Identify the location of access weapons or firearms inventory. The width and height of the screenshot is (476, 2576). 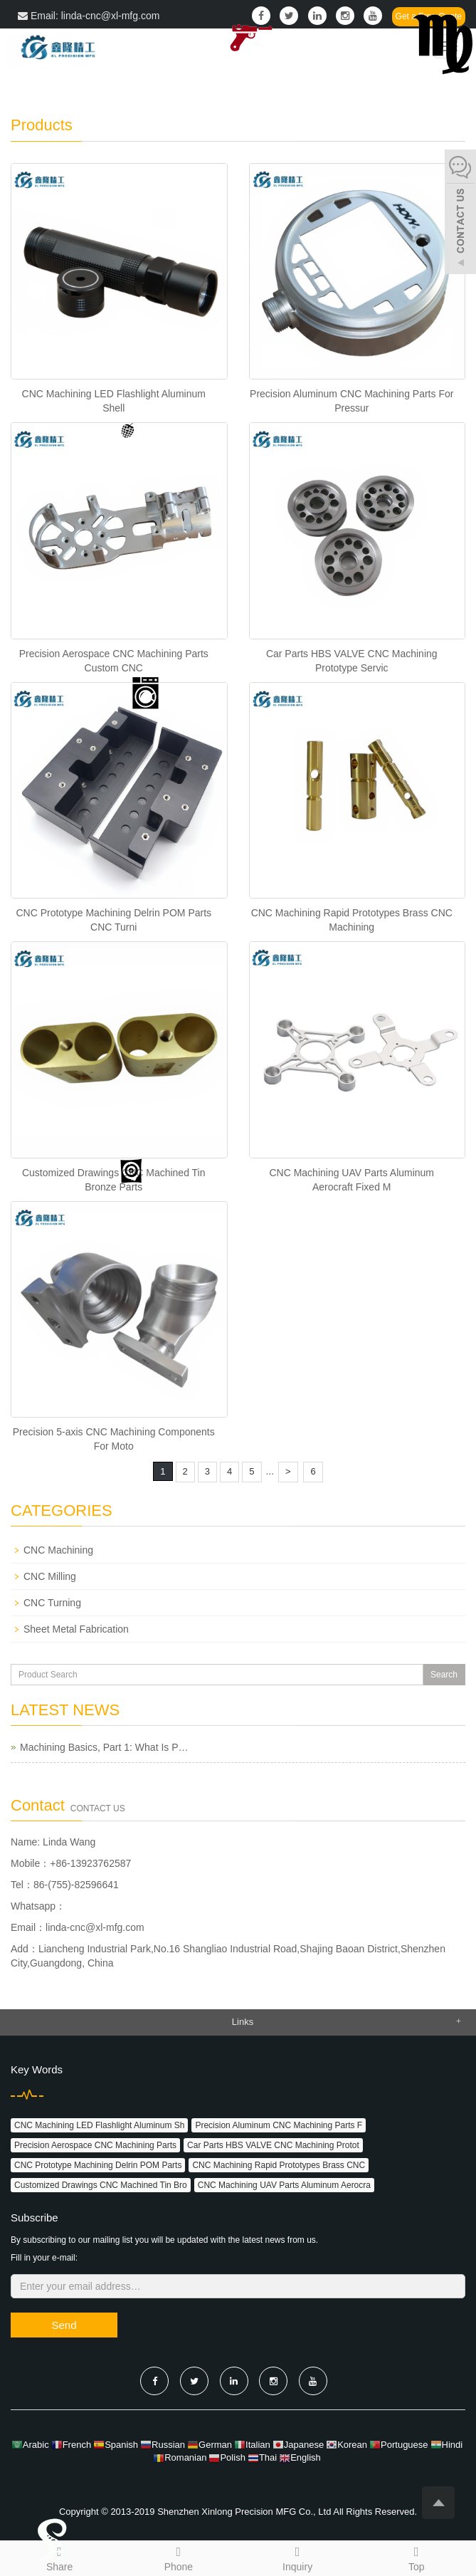
(251, 38).